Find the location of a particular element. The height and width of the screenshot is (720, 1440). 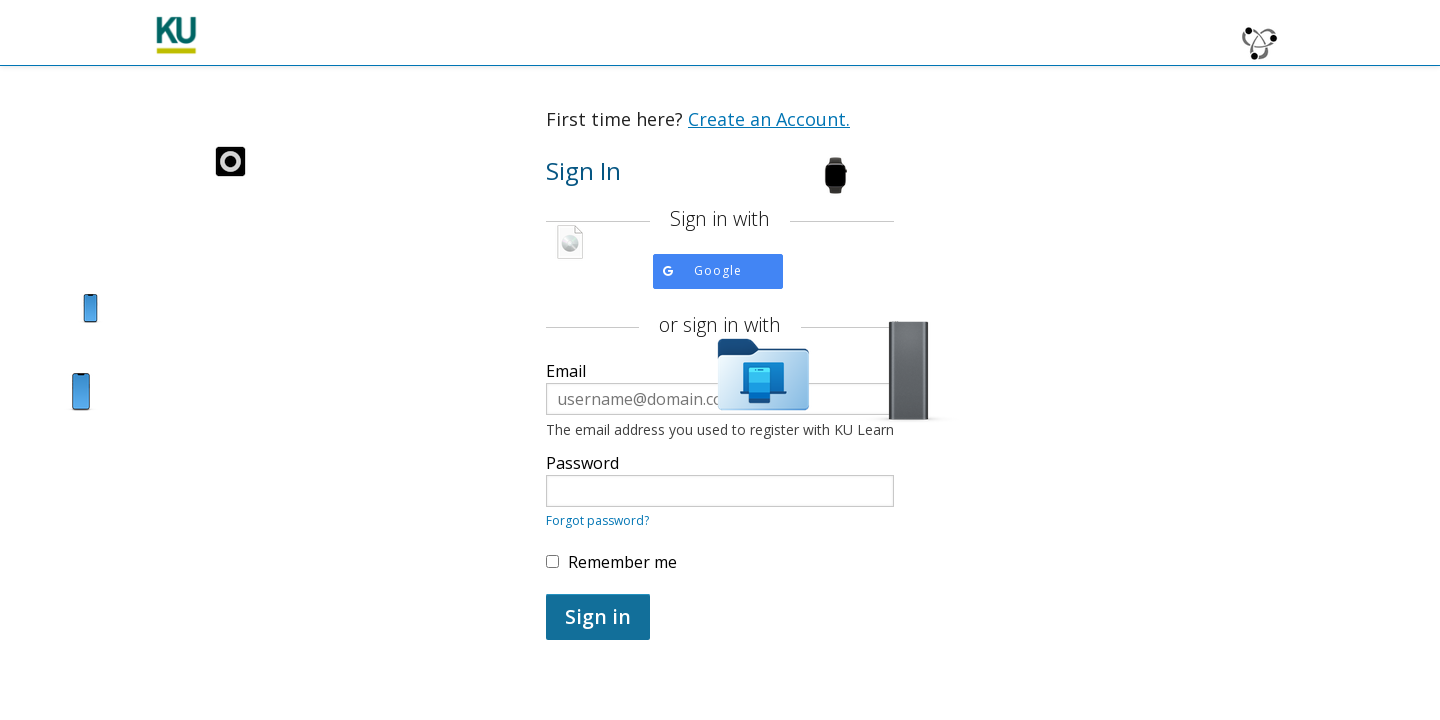

iPod Shuffle device in sidebar is located at coordinates (230, 161).